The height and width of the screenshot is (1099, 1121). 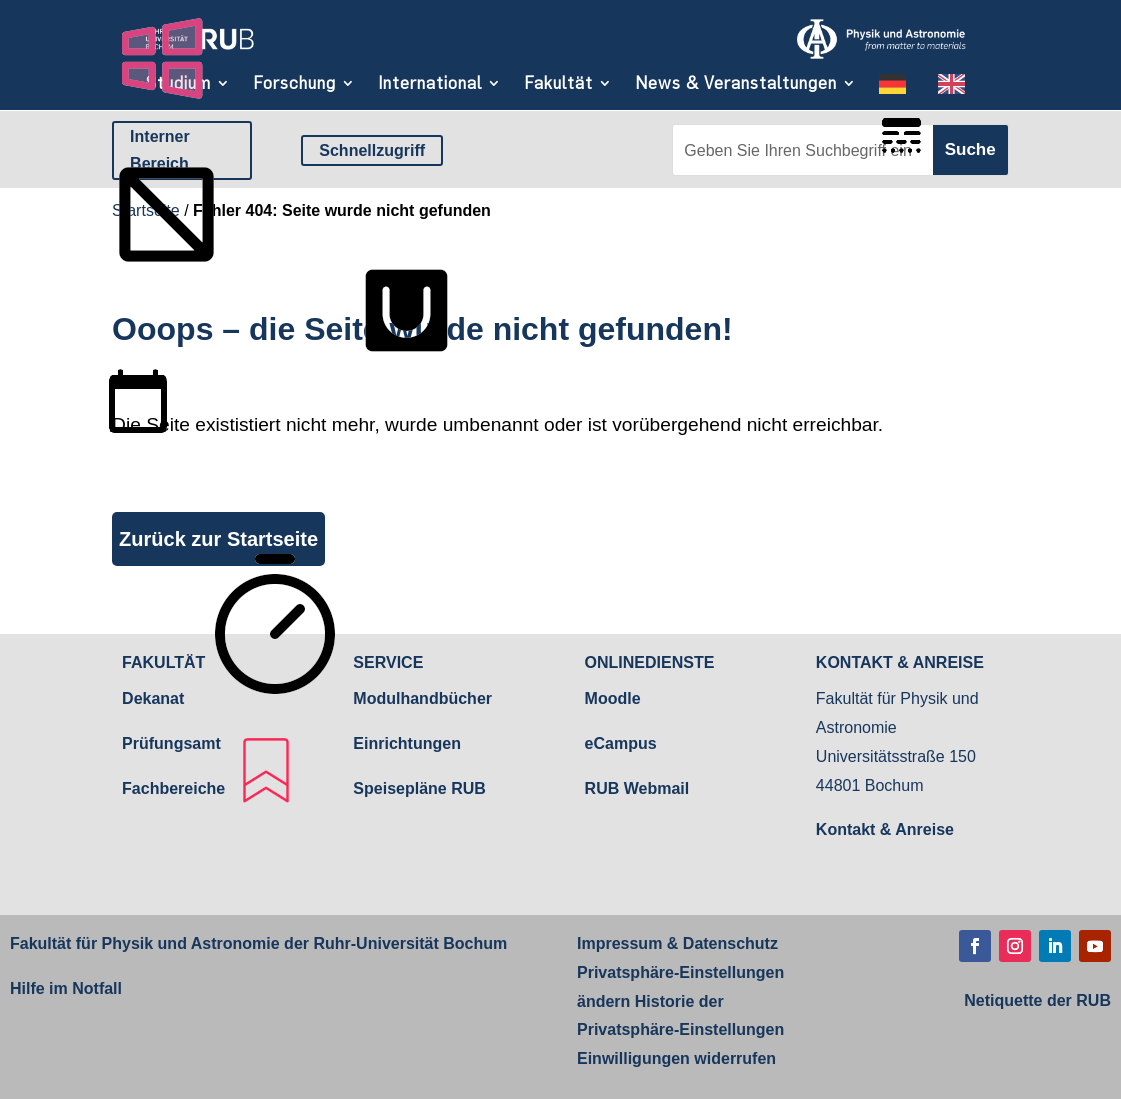 I want to click on view today's date, so click(x=138, y=401).